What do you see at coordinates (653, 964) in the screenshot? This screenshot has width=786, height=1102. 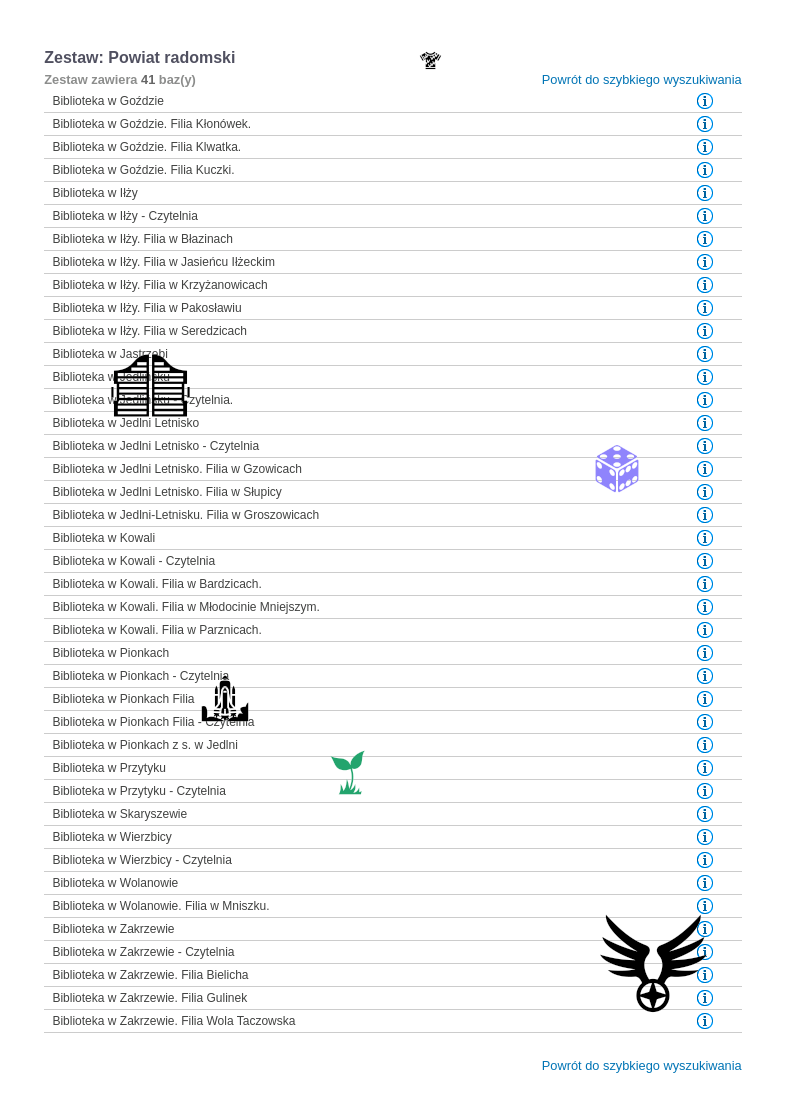 I see `faction or guild emblem in a game interface` at bounding box center [653, 964].